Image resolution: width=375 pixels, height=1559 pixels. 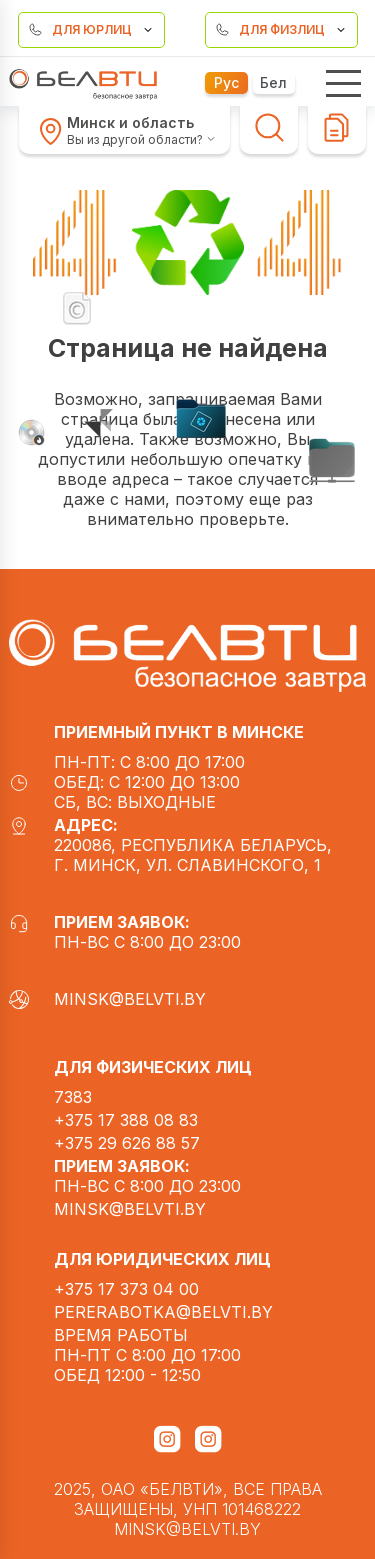 What do you see at coordinates (98, 423) in the screenshot?
I see `open the adwaita demo application` at bounding box center [98, 423].